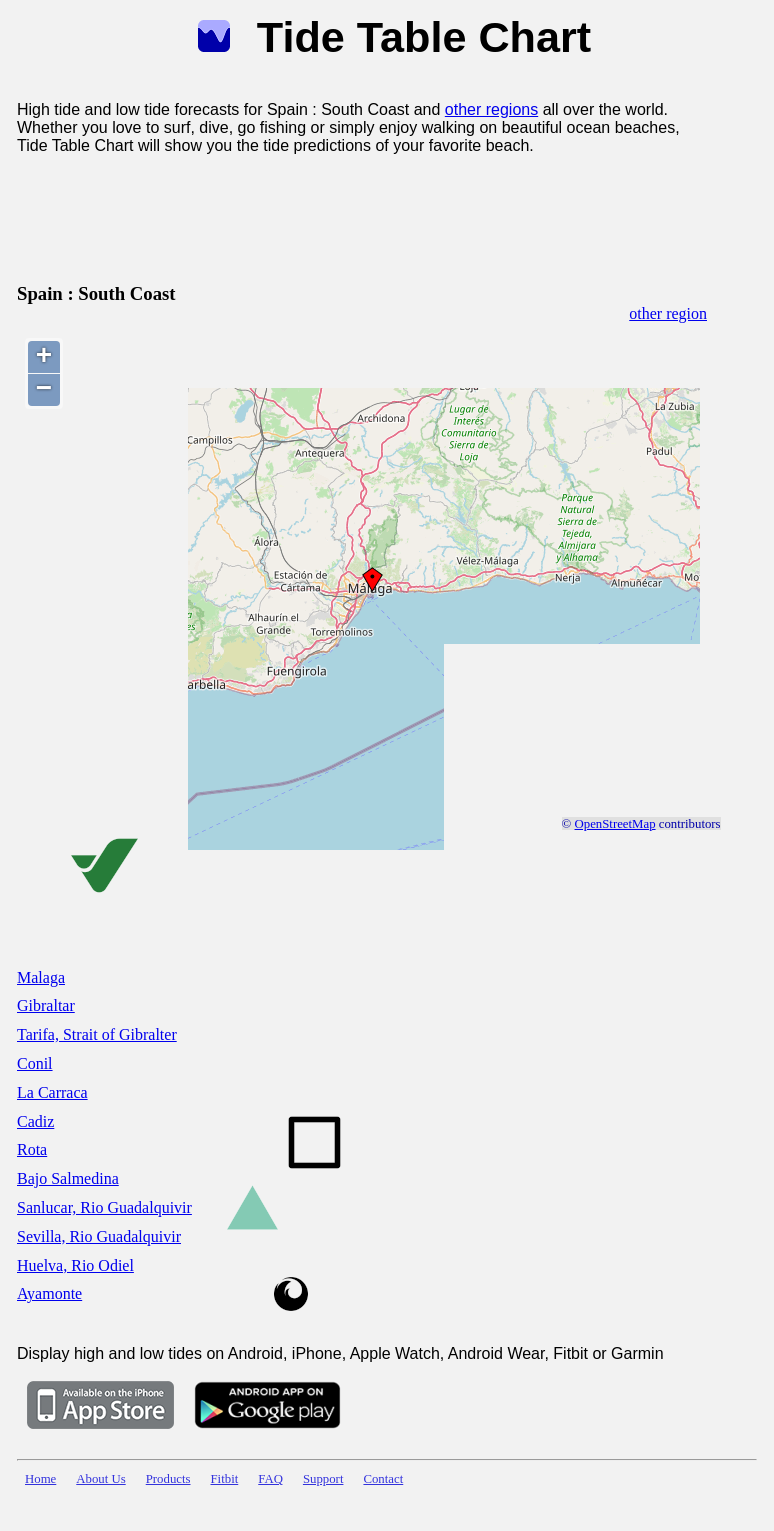 The height and width of the screenshot is (1531, 774). Describe the element at coordinates (252, 1207) in the screenshot. I see `Vercel company logo` at that location.